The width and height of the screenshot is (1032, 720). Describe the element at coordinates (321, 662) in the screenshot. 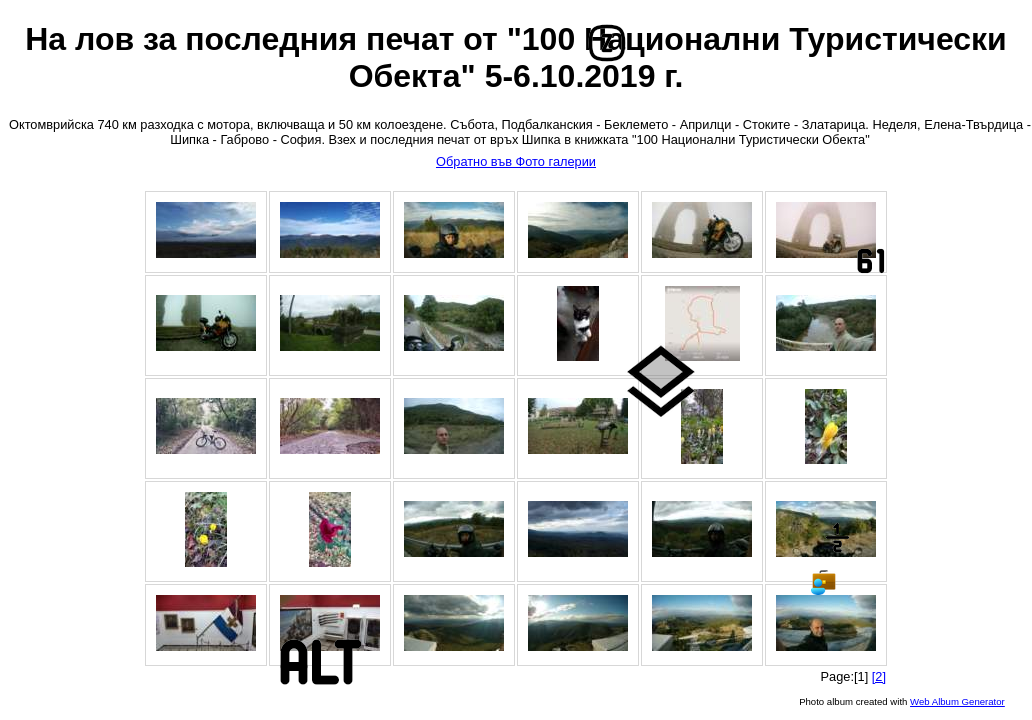

I see `keyboard alt key indicator` at that location.